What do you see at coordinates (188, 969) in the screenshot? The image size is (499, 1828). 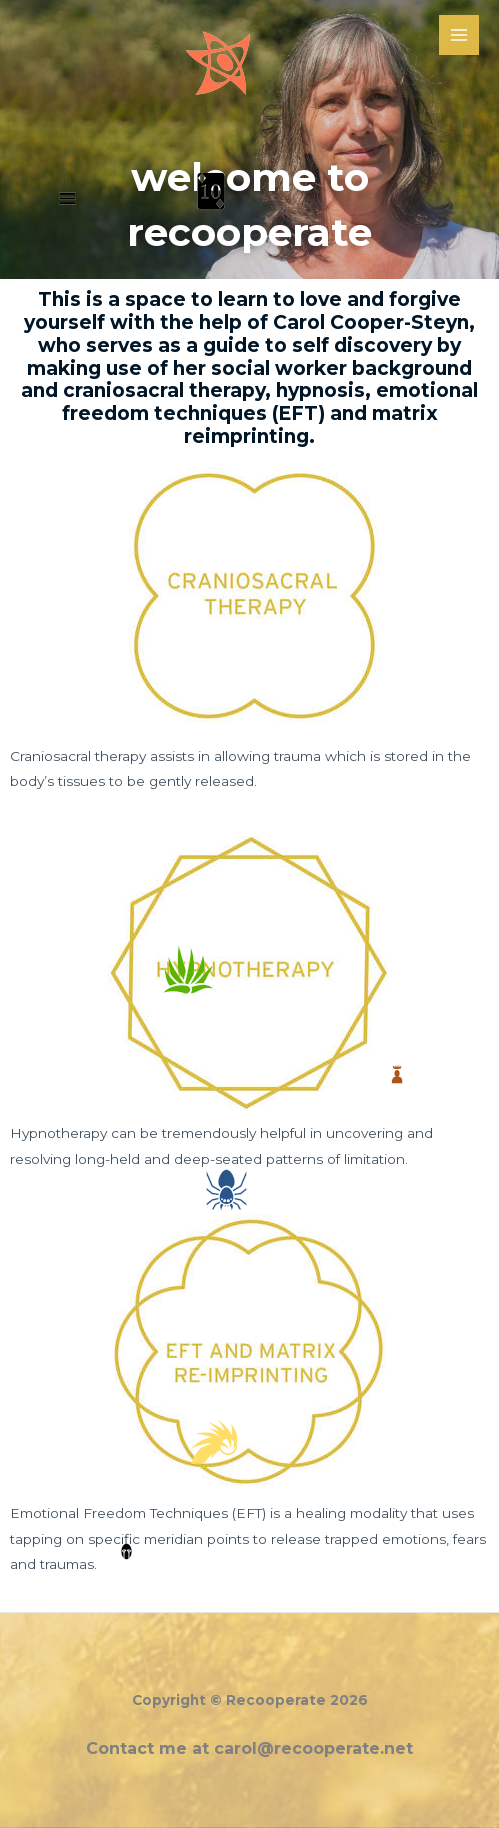 I see `agave plant icon for a gardening or farming game` at bounding box center [188, 969].